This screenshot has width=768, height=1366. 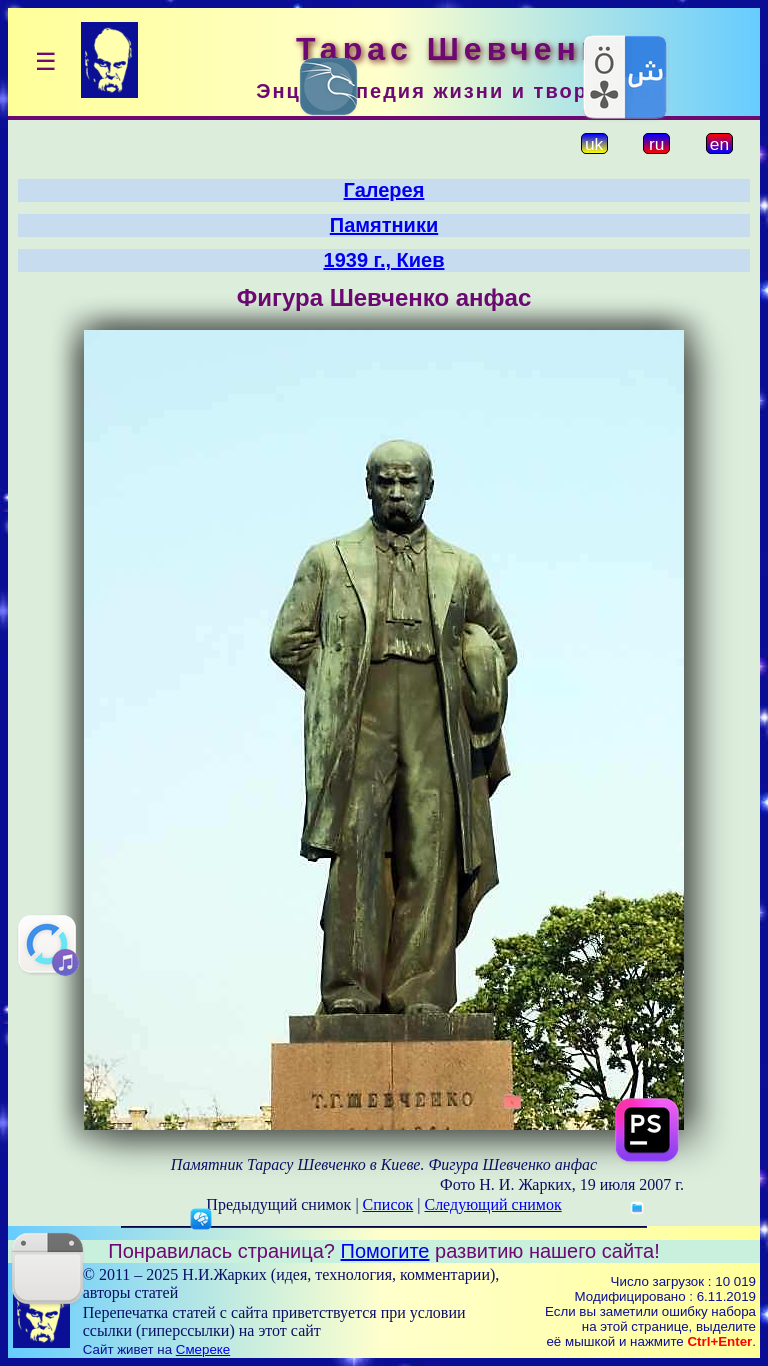 I want to click on open phpstorm ide, so click(x=647, y=1130).